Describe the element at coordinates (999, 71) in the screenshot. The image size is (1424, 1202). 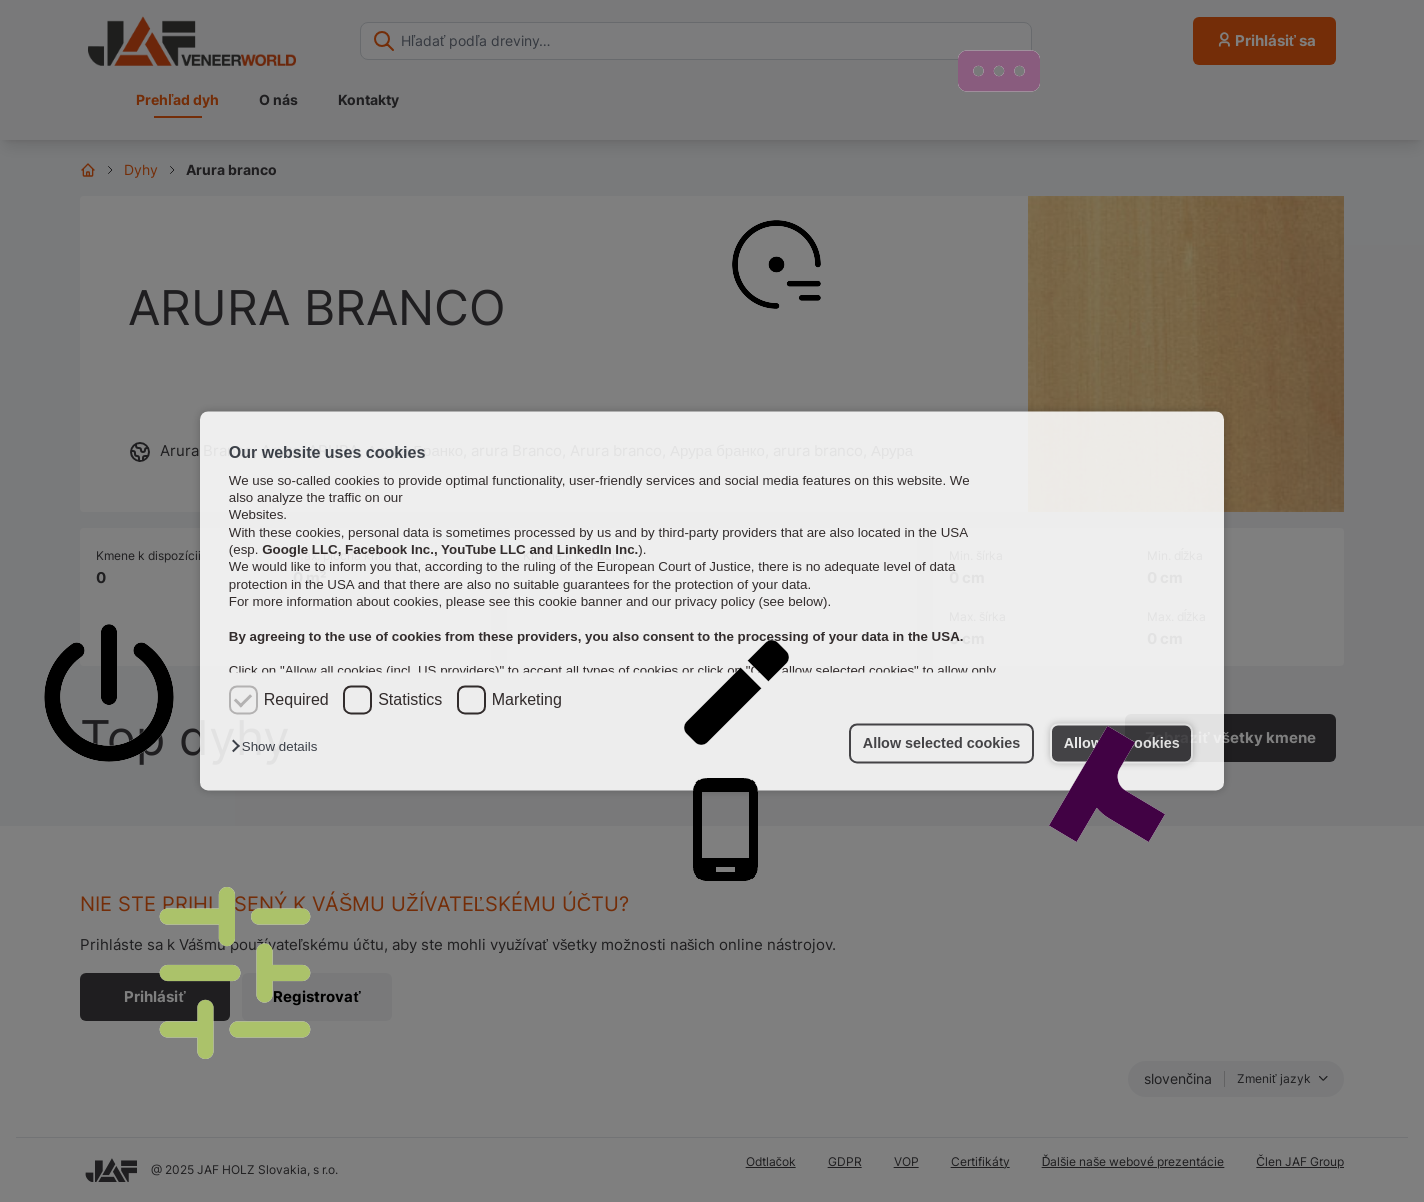
I see `access more options or actions` at that location.